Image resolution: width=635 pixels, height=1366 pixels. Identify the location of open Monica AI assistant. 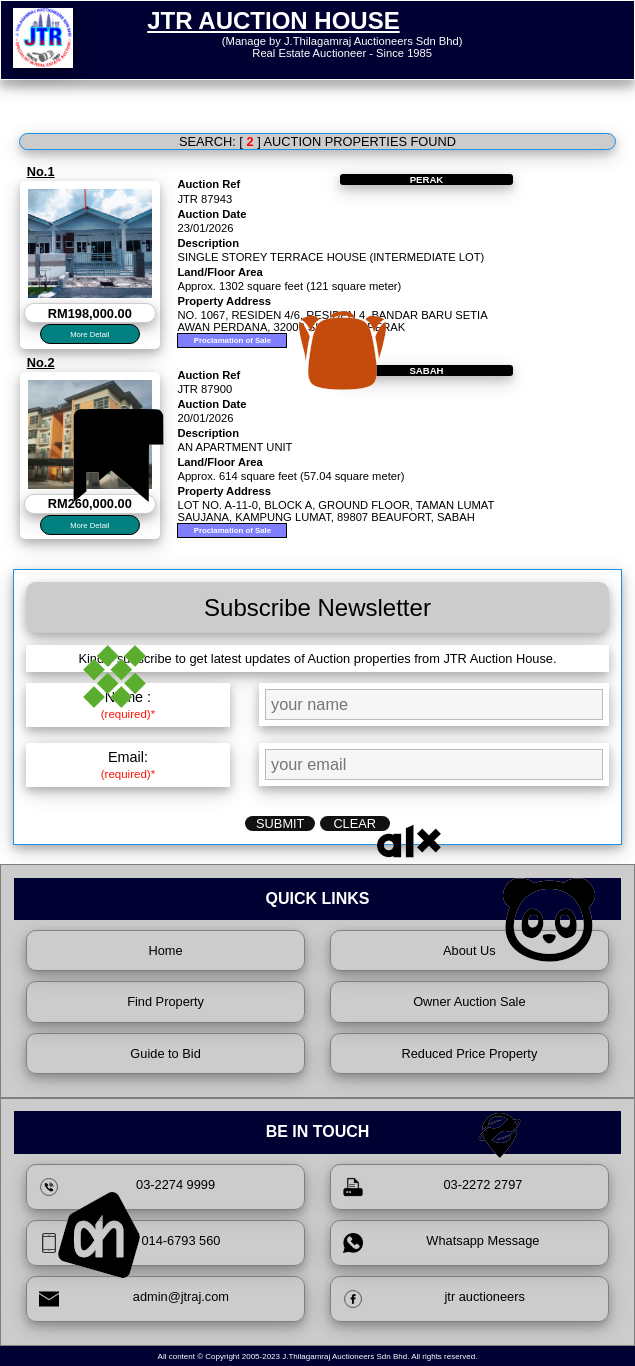
(549, 920).